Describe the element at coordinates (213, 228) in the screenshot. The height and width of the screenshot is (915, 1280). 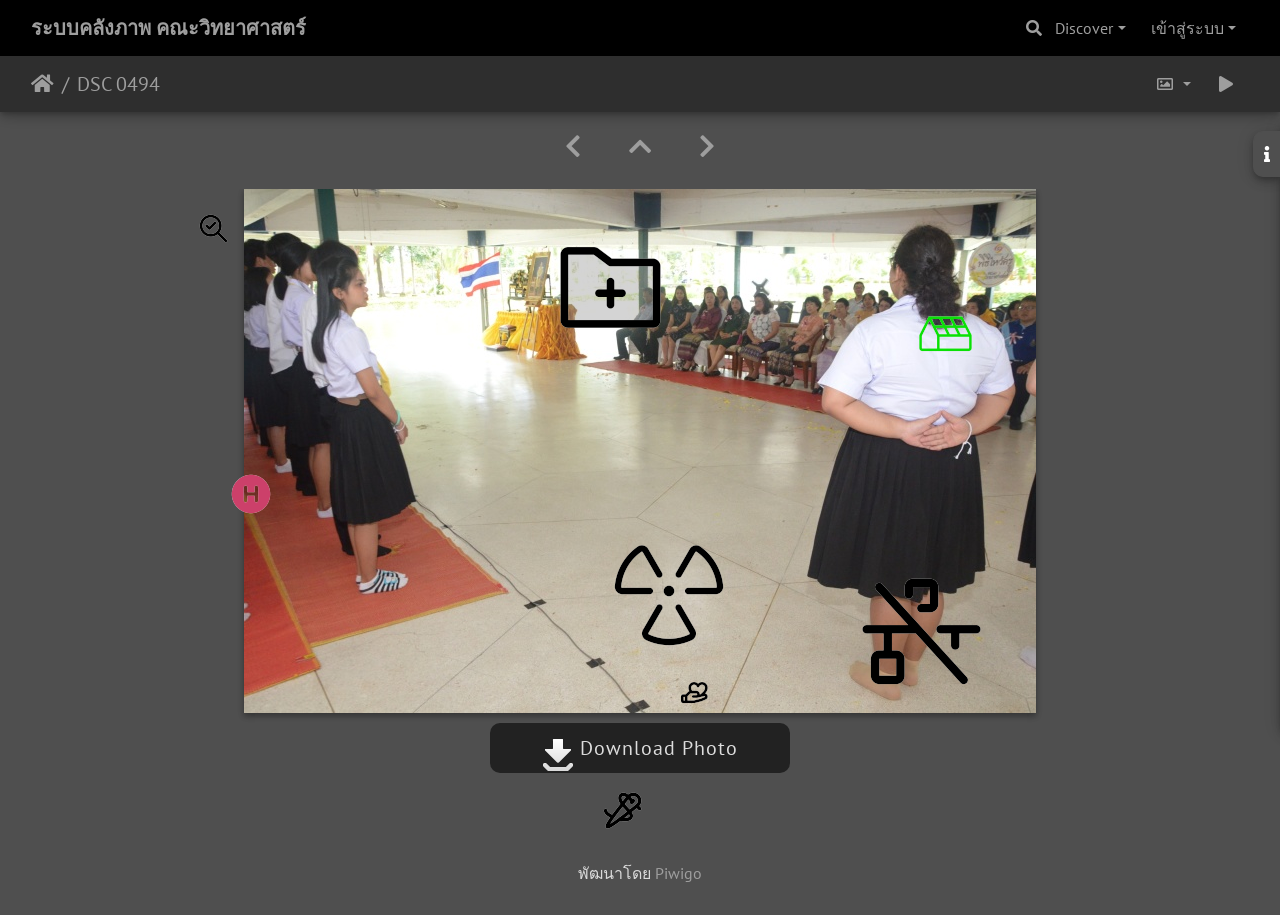
I see `confirm search results` at that location.